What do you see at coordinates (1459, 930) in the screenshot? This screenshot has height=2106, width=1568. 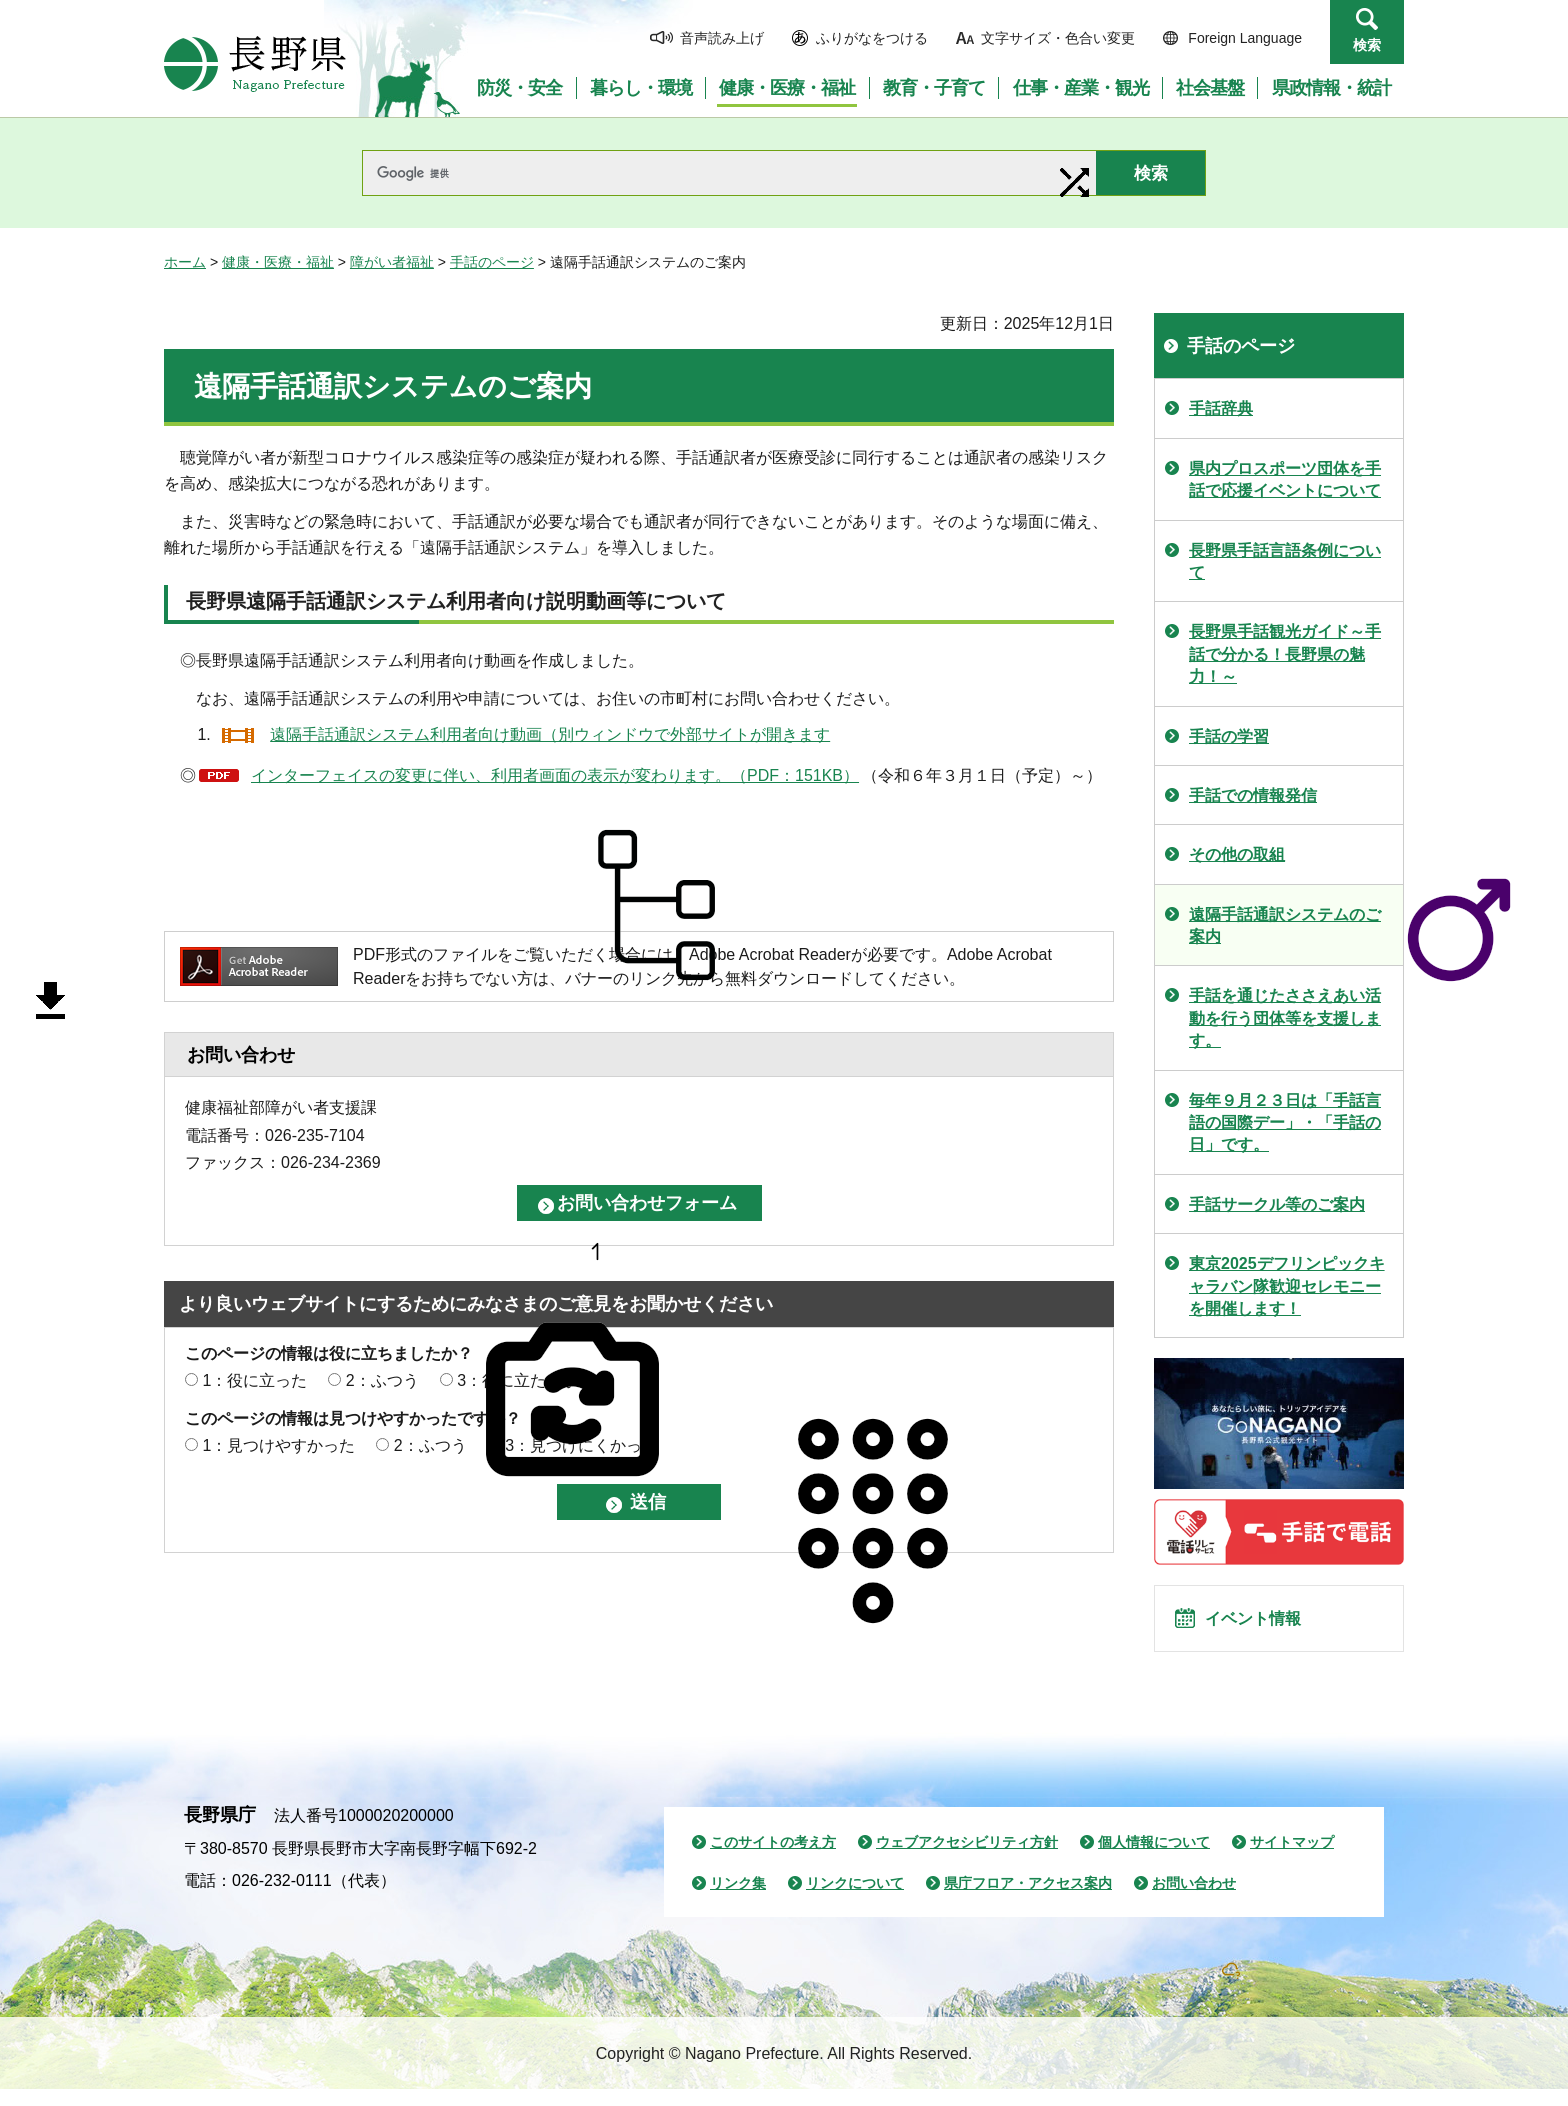 I see `select male gender option` at bounding box center [1459, 930].